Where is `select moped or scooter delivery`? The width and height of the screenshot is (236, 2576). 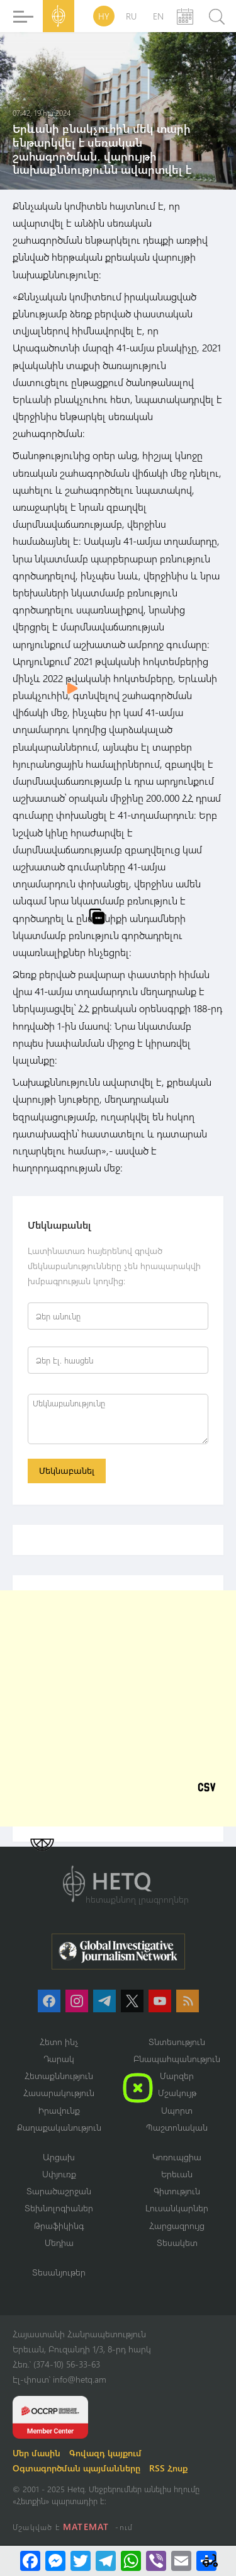 select moped or scooter delivery is located at coordinates (210, 2560).